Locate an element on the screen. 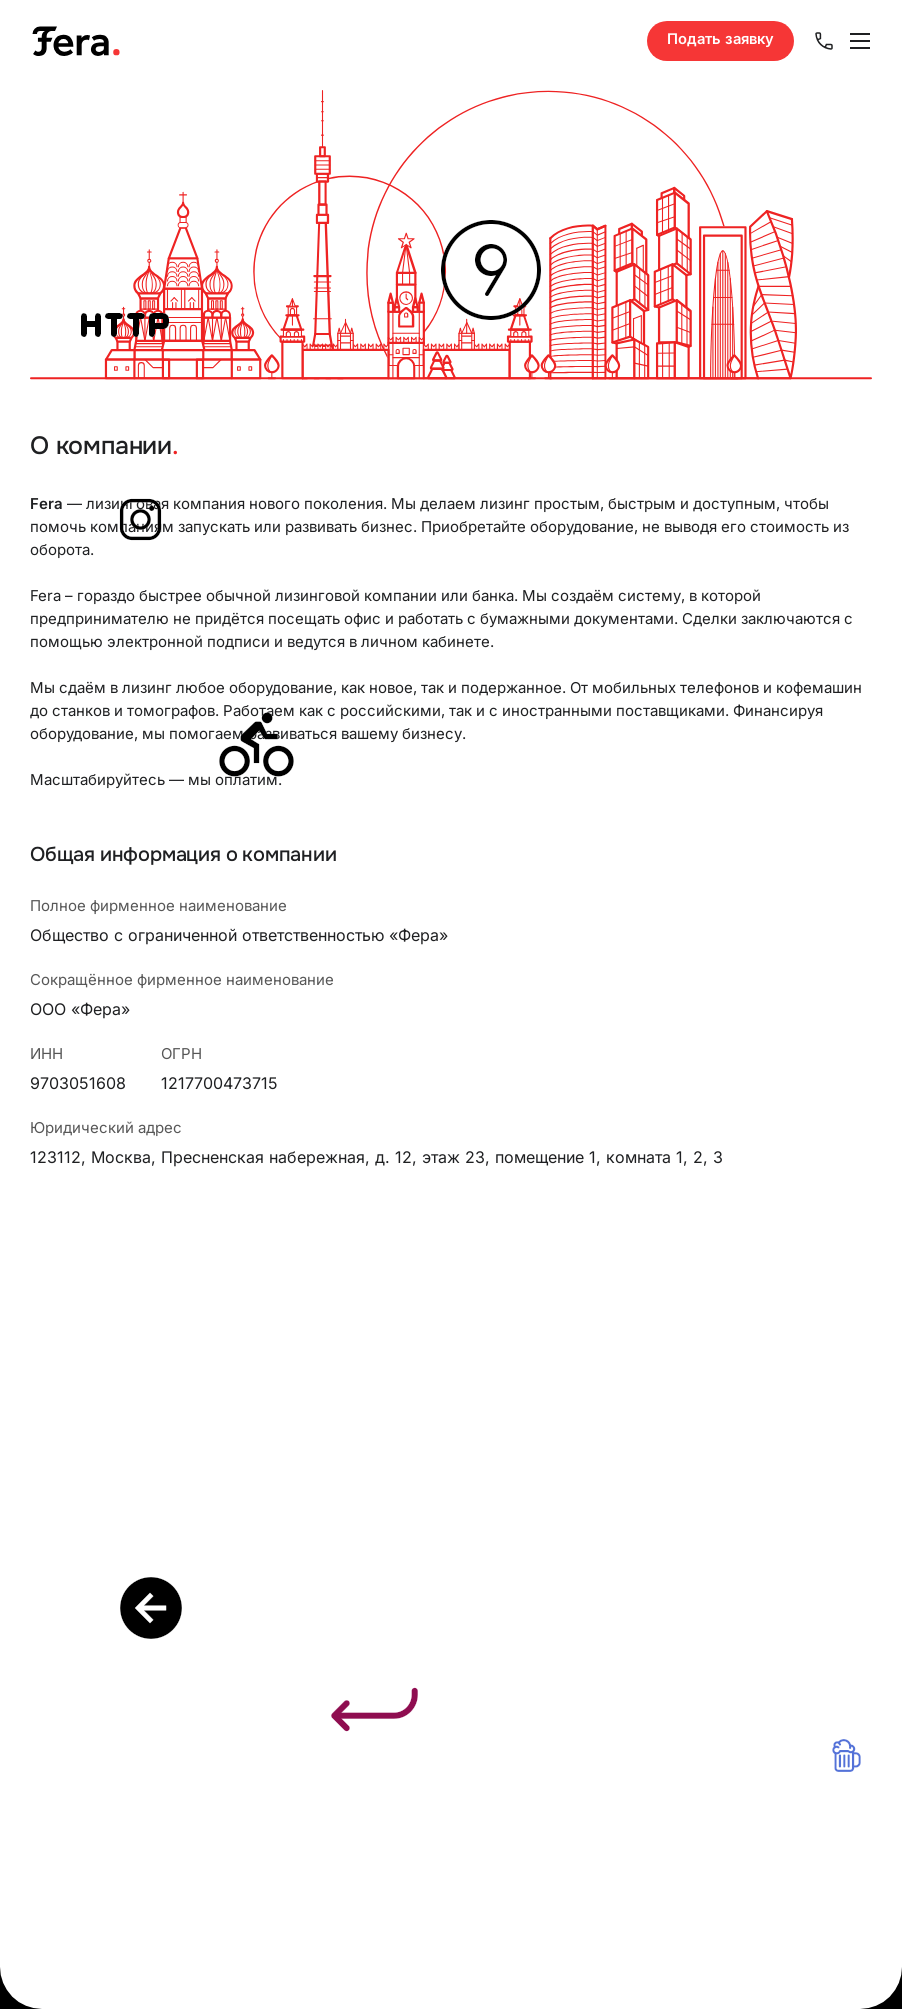  browse nearby bars or breweries is located at coordinates (846, 1755).